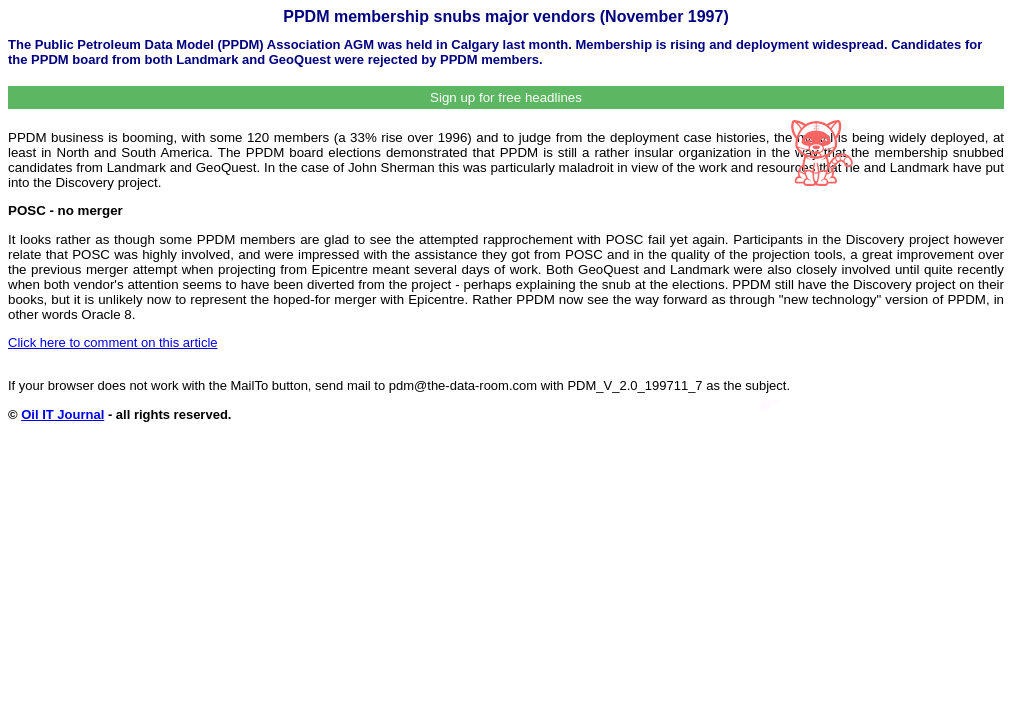 The image size is (1012, 720). Describe the element at coordinates (769, 404) in the screenshot. I see `visit comicfury webcomic hosting platform` at that location.